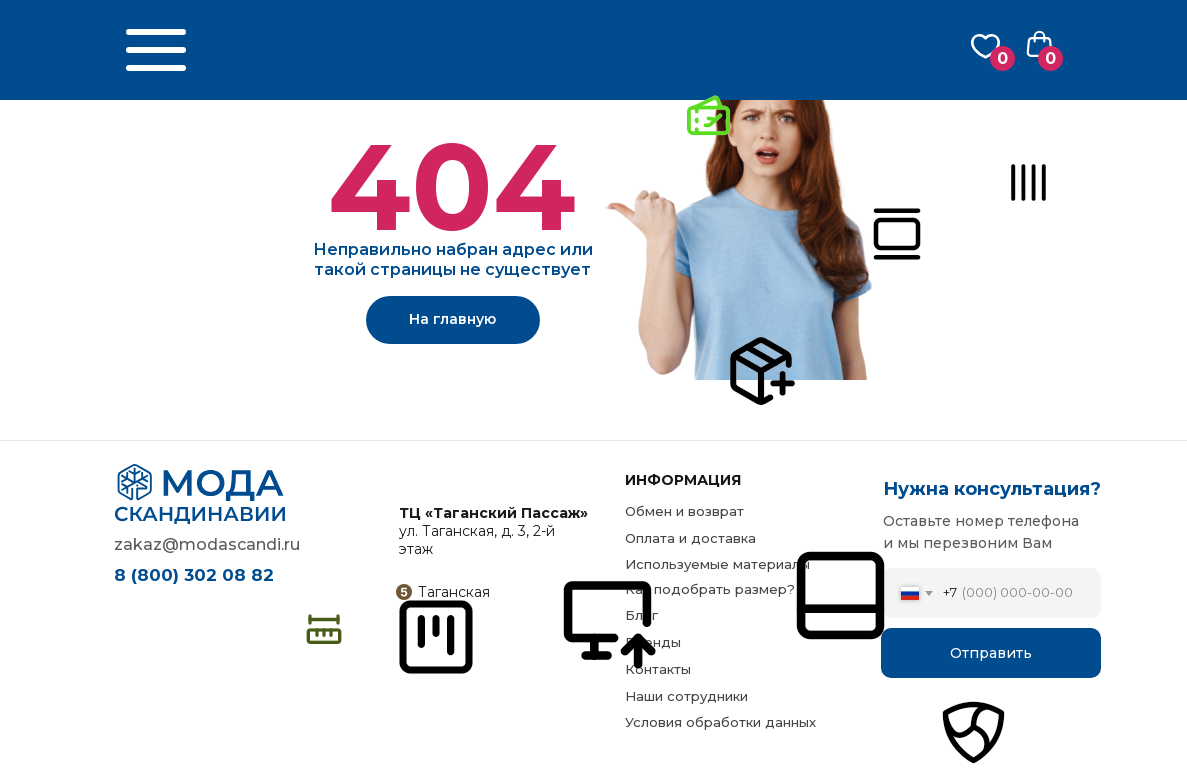 This screenshot has width=1187, height=775. Describe the element at coordinates (761, 371) in the screenshot. I see `add a new package or shipment` at that location.